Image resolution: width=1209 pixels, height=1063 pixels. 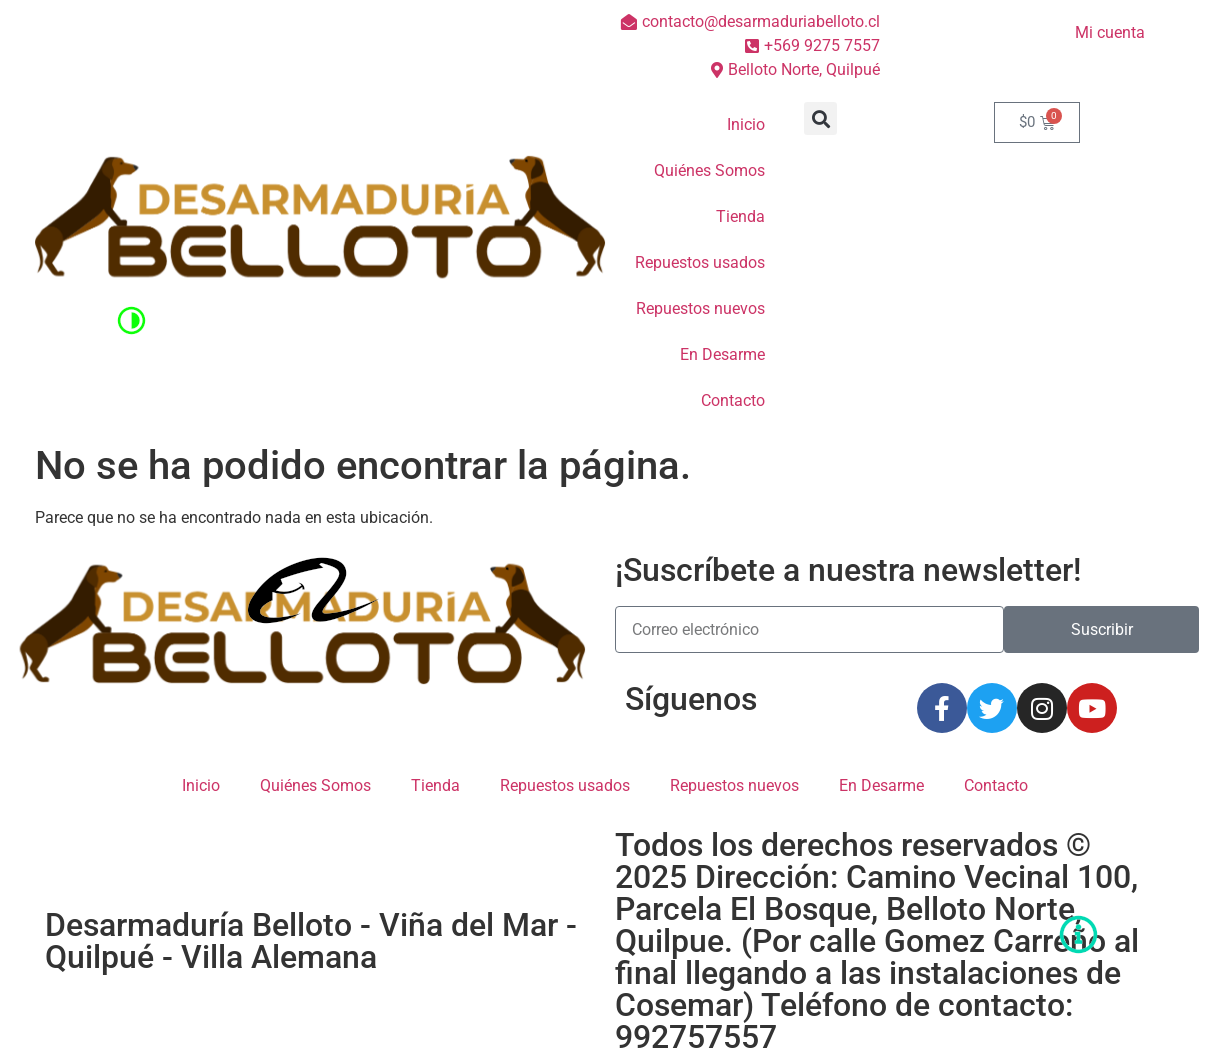 I want to click on adjust display contrast settings, so click(x=131, y=320).